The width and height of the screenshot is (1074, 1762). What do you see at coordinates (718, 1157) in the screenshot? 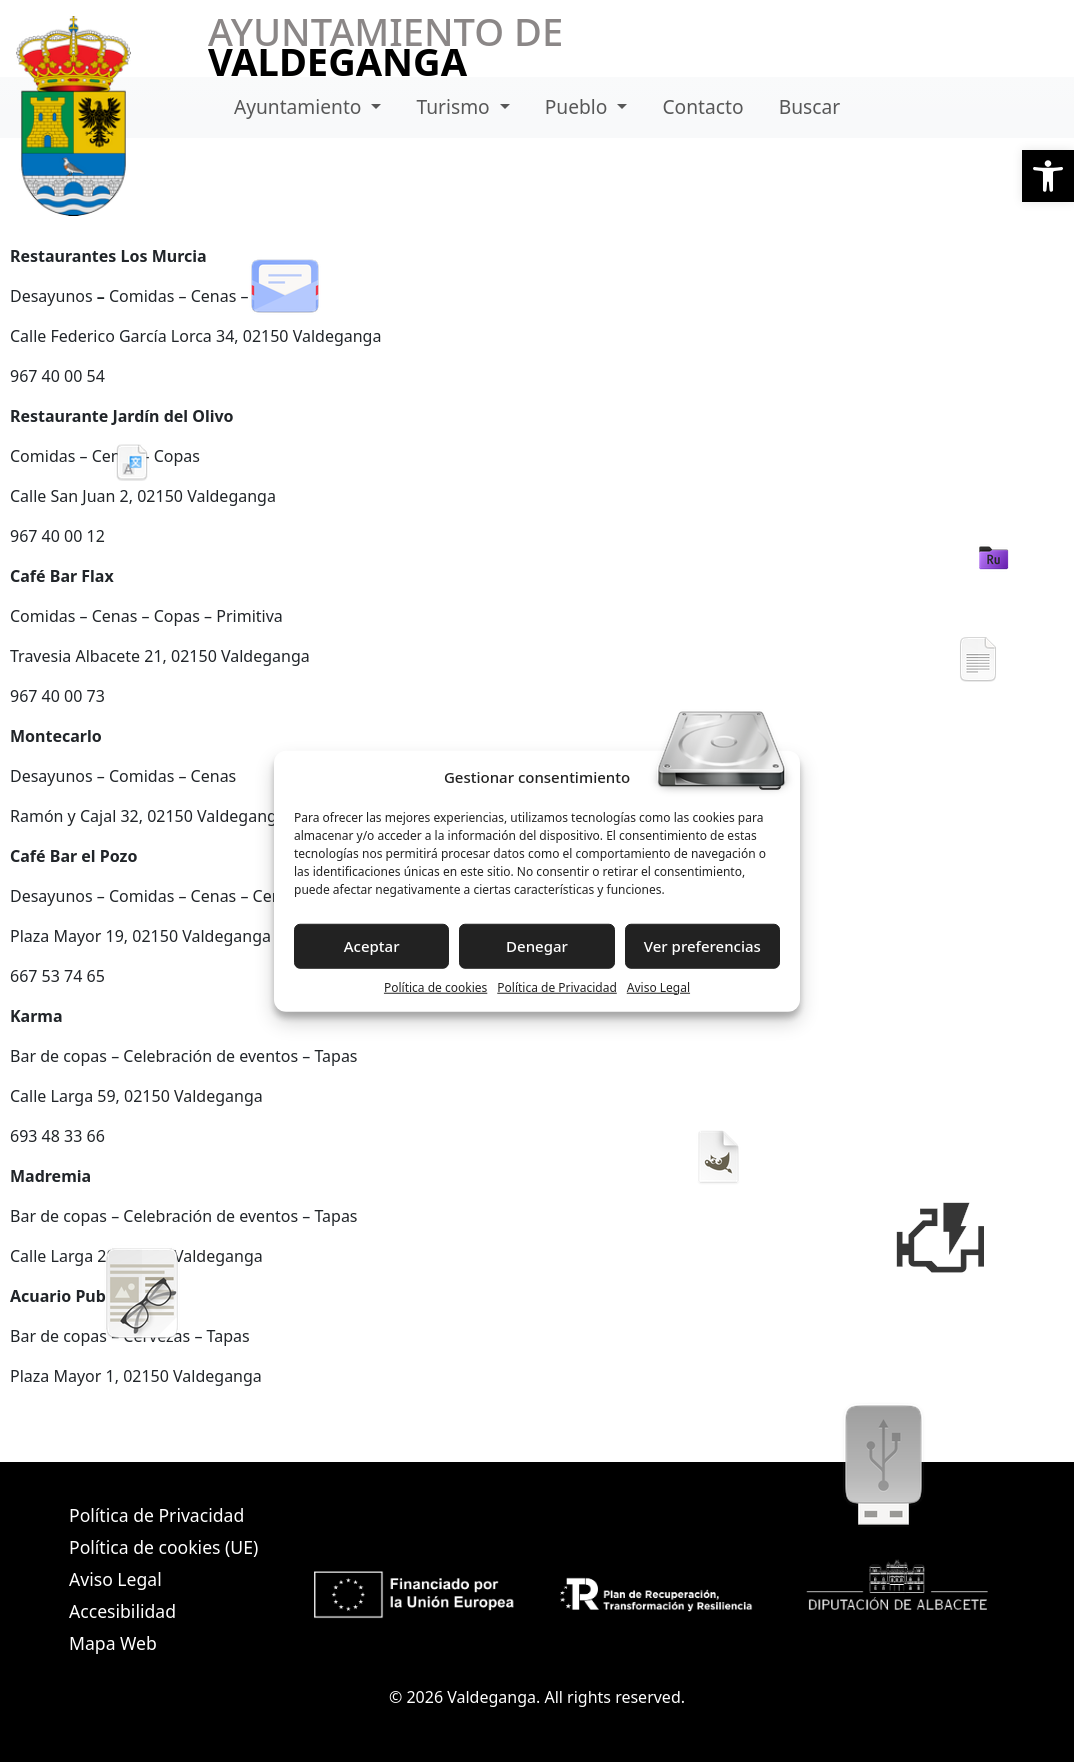
I see `open a compressed GIMP project file` at bounding box center [718, 1157].